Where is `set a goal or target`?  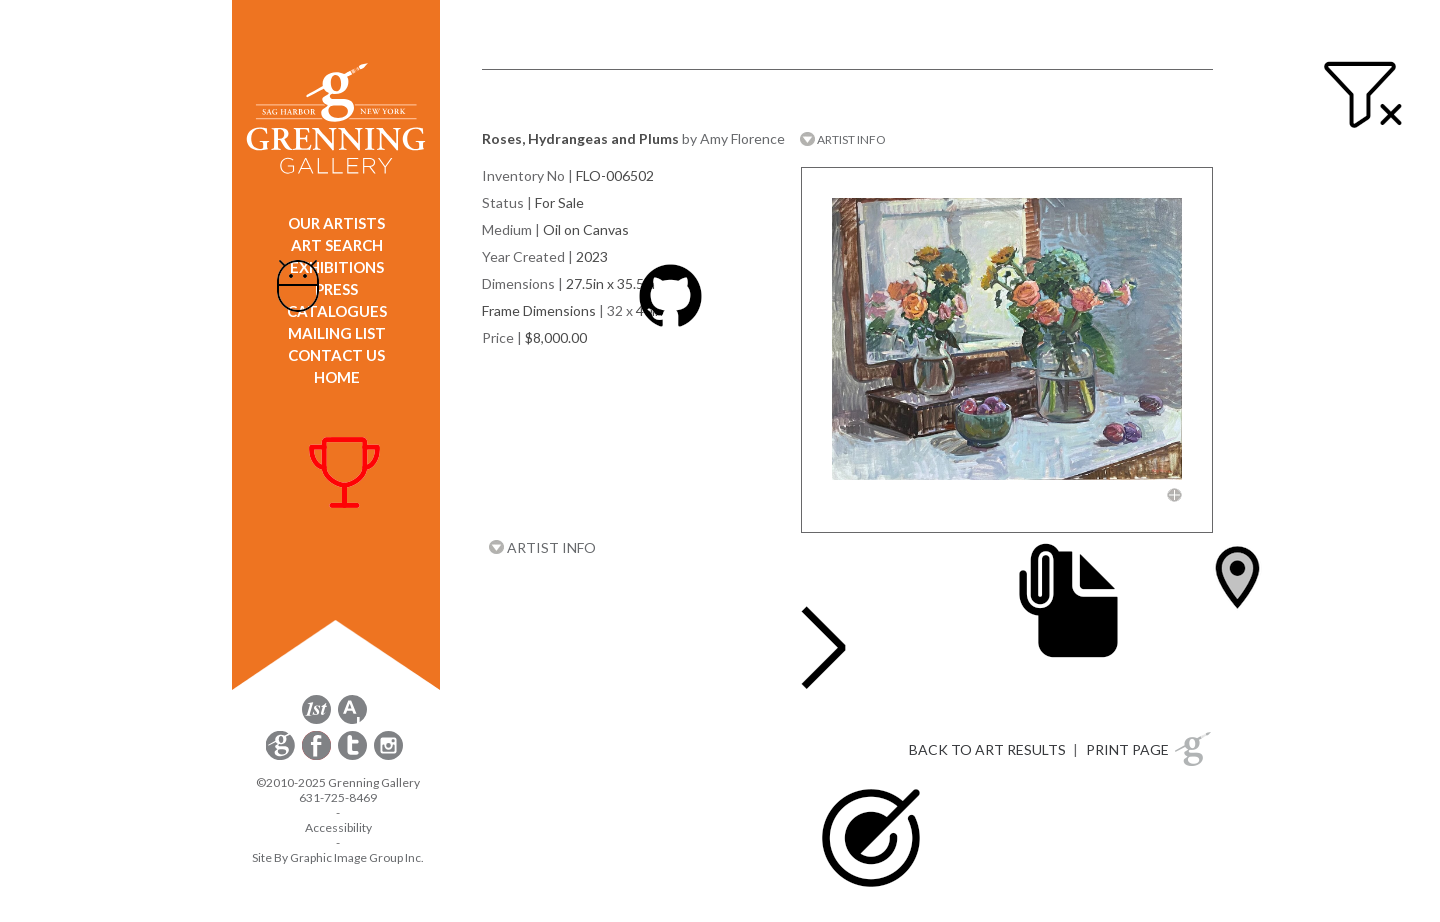
set a goal or target is located at coordinates (871, 838).